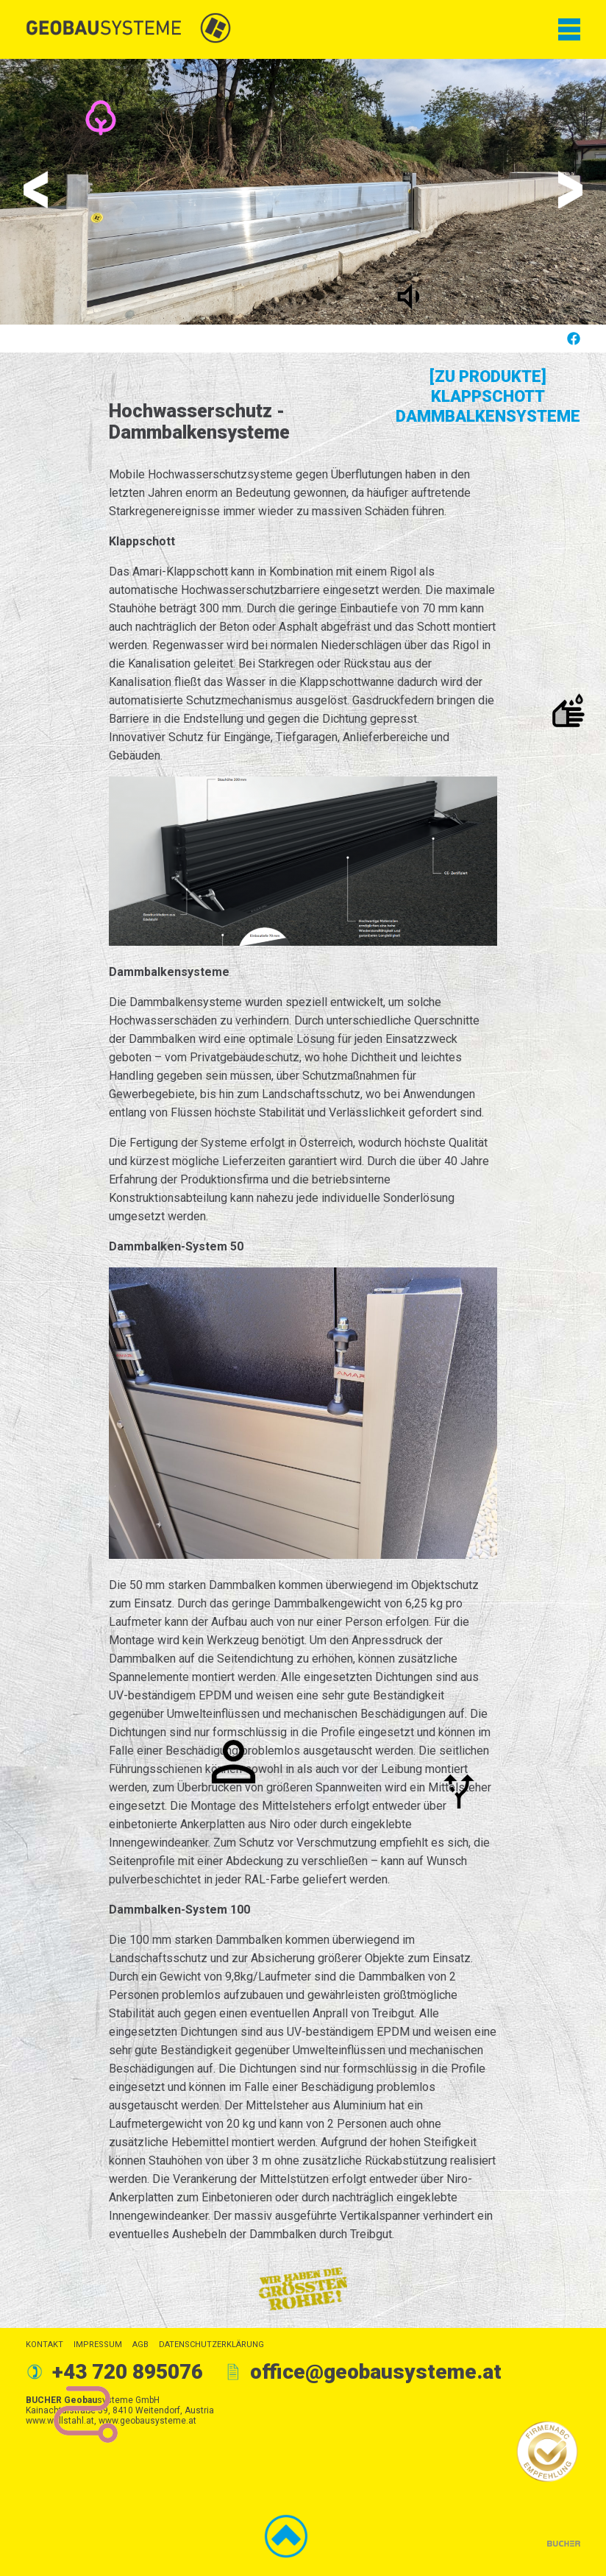 Image resolution: width=606 pixels, height=2576 pixels. What do you see at coordinates (409, 297) in the screenshot?
I see `decrease audio volume` at bounding box center [409, 297].